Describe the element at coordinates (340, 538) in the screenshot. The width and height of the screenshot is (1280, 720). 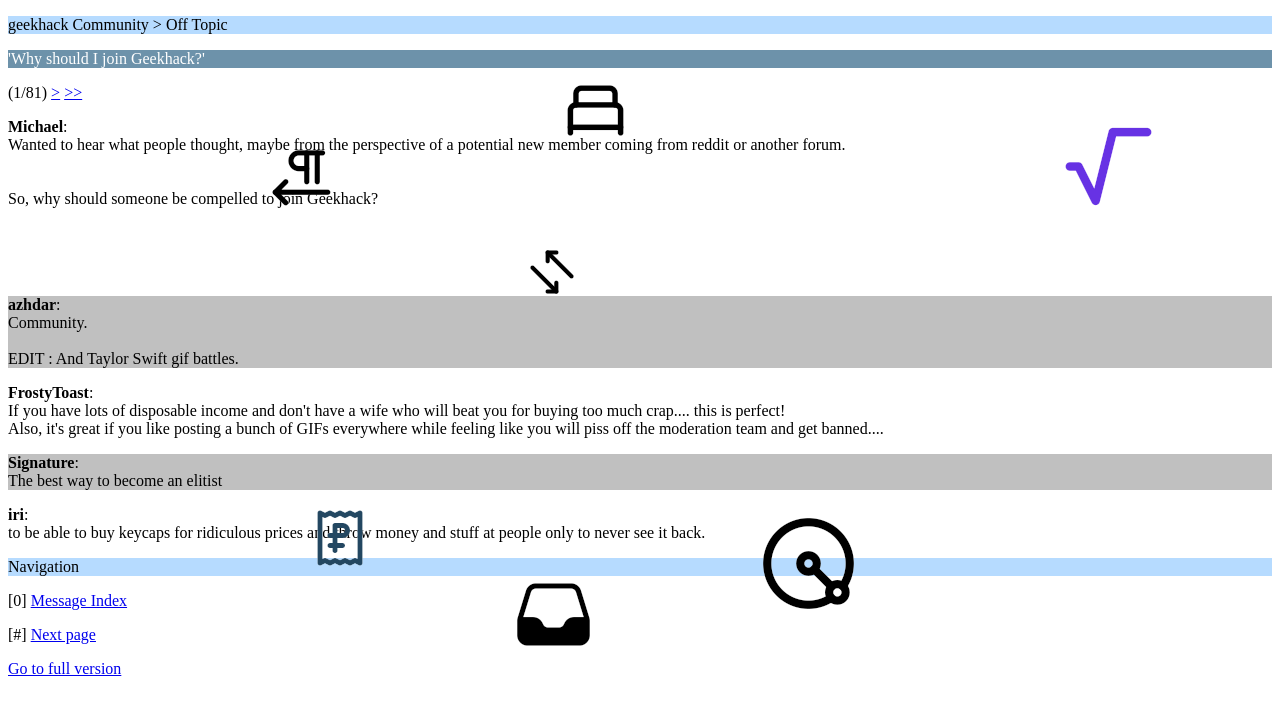
I see `view receipt or transaction in russian rubles` at that location.